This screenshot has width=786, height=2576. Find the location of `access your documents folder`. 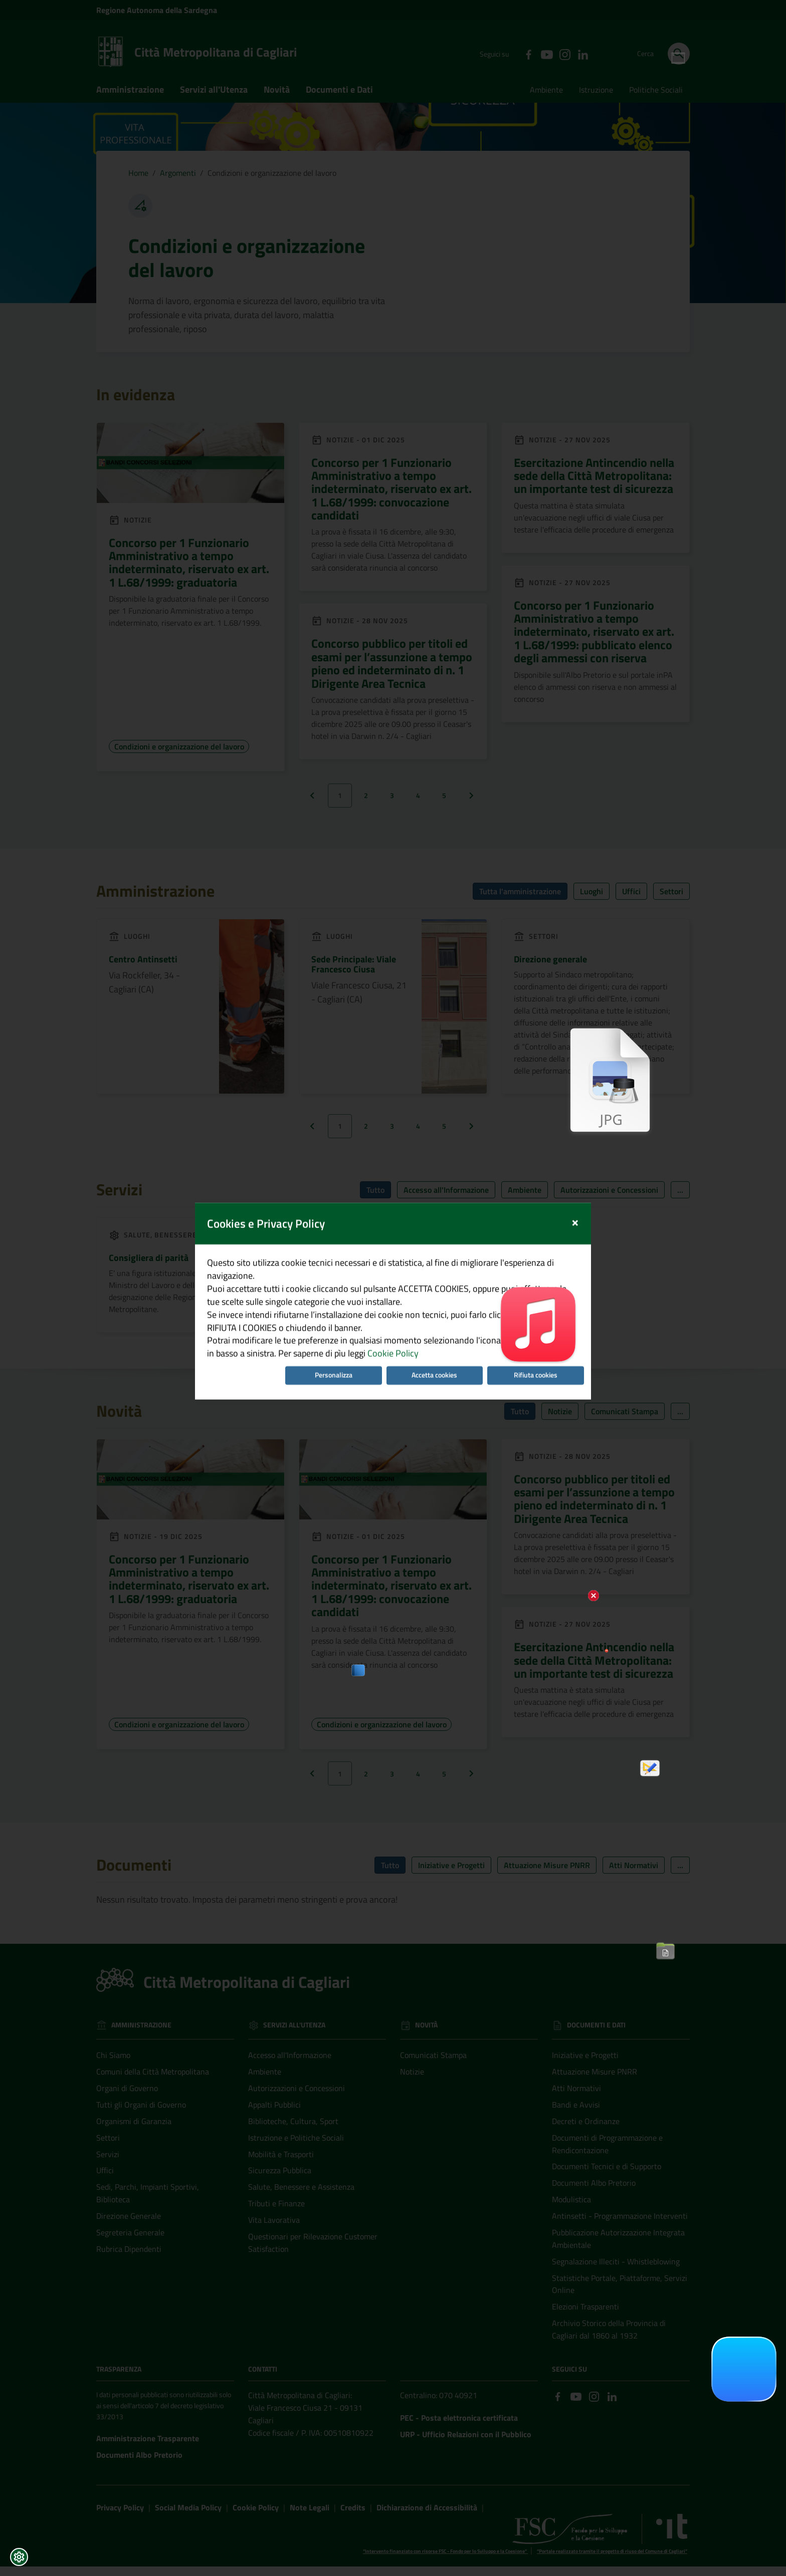

access your documents folder is located at coordinates (665, 1950).